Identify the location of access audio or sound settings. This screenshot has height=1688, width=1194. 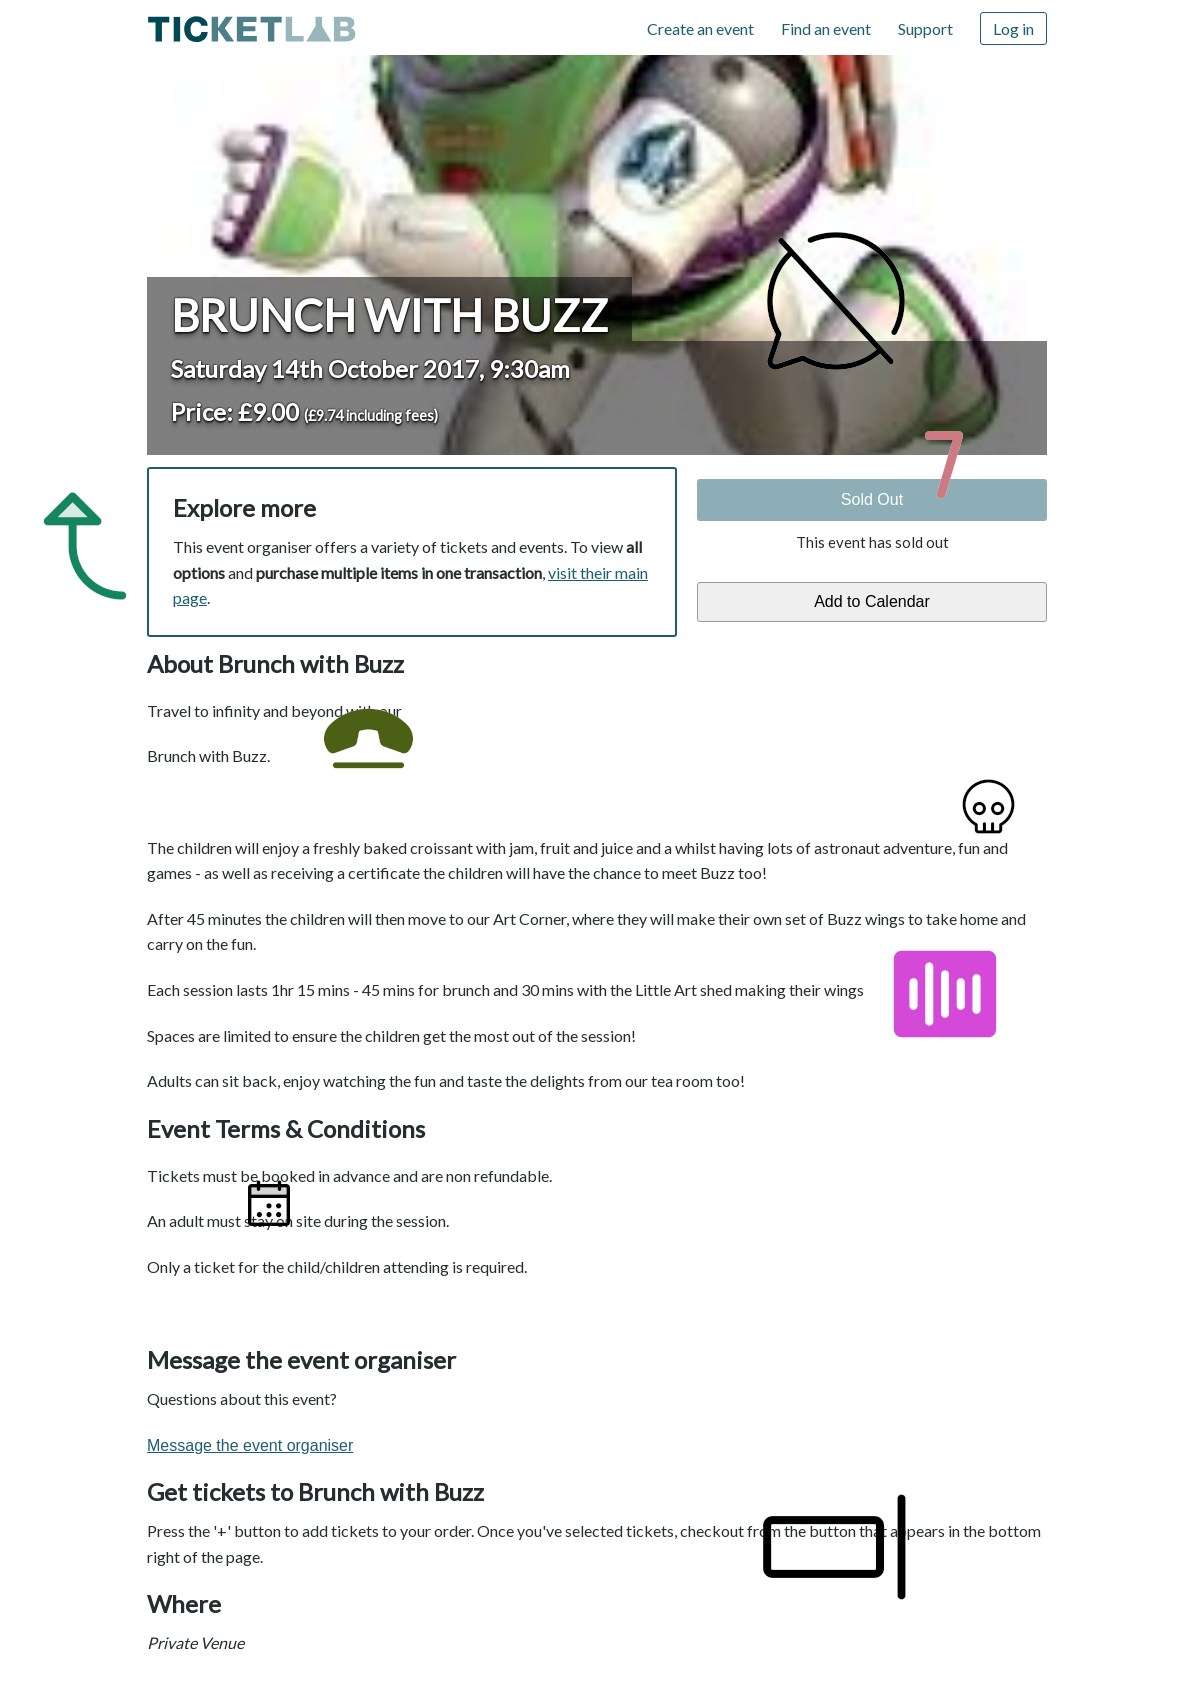
(945, 994).